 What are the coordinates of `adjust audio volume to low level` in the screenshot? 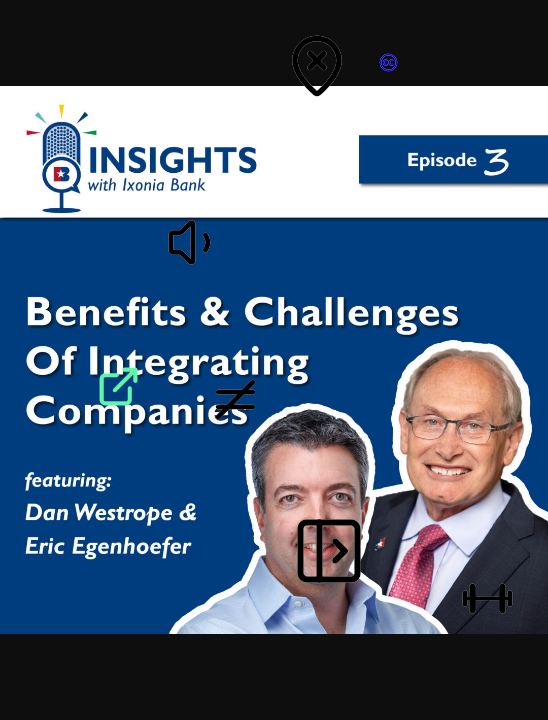 It's located at (195, 242).